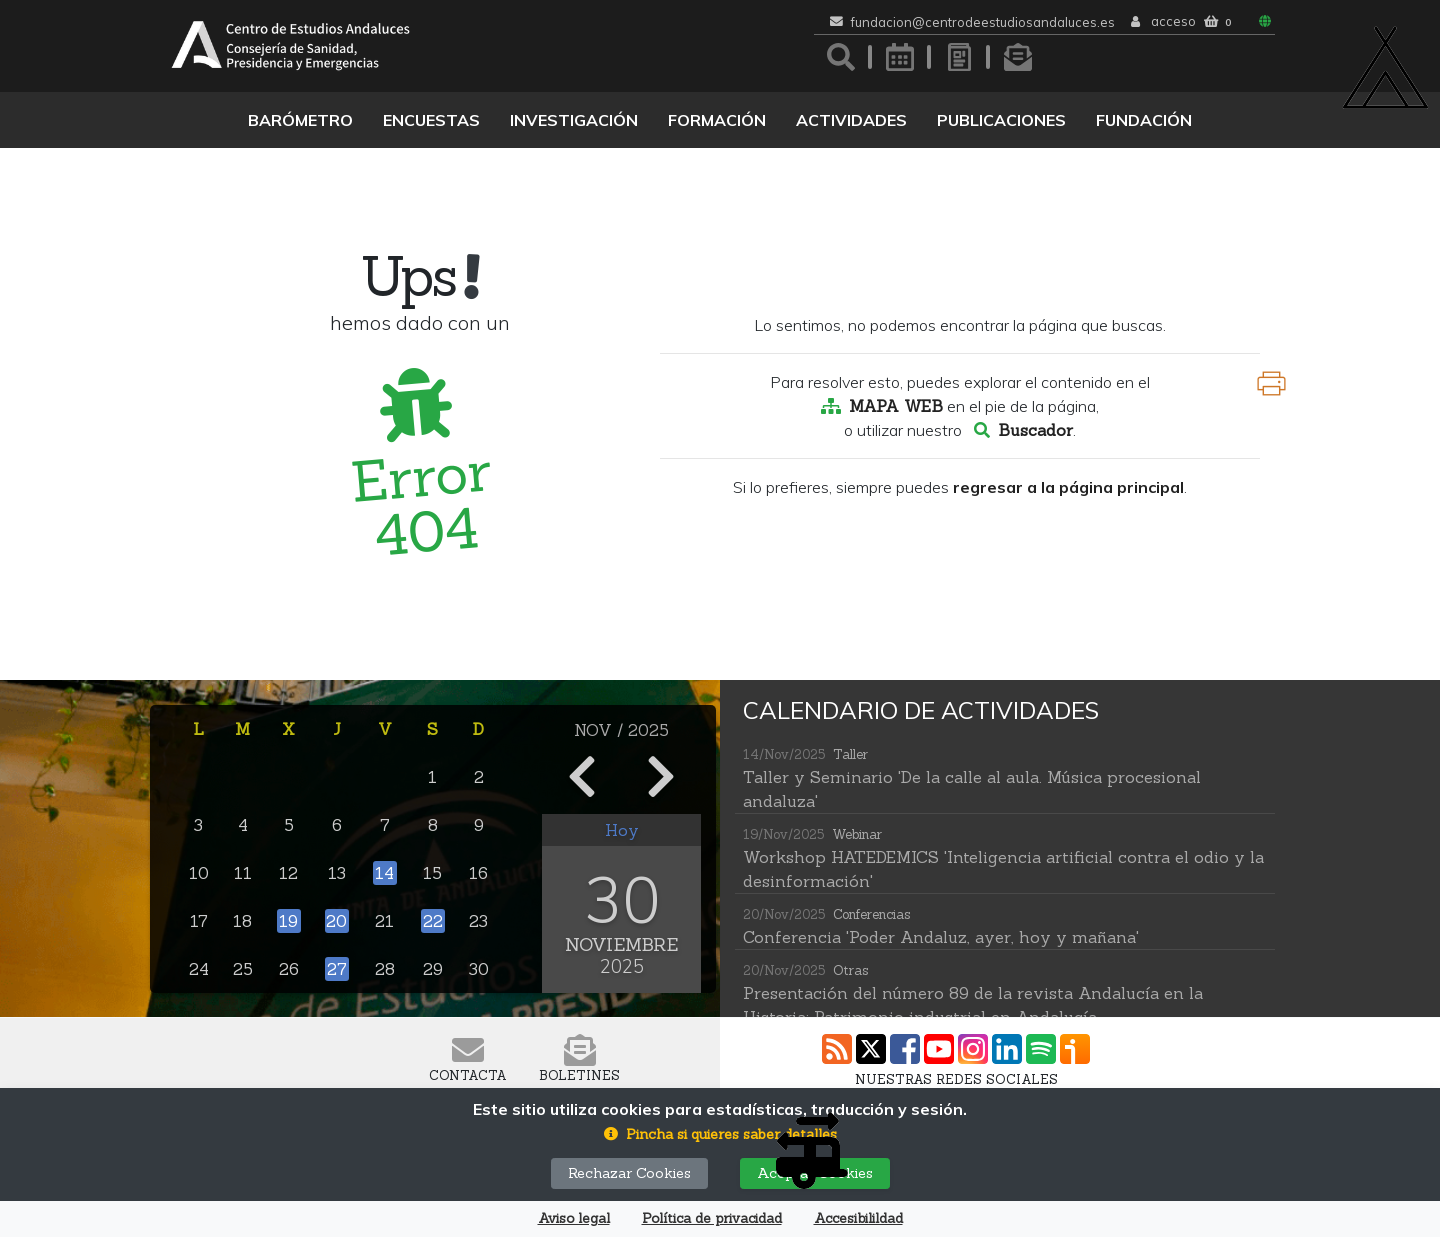 This screenshot has width=1440, height=1237. What do you see at coordinates (1271, 383) in the screenshot?
I see `print current document or page` at bounding box center [1271, 383].